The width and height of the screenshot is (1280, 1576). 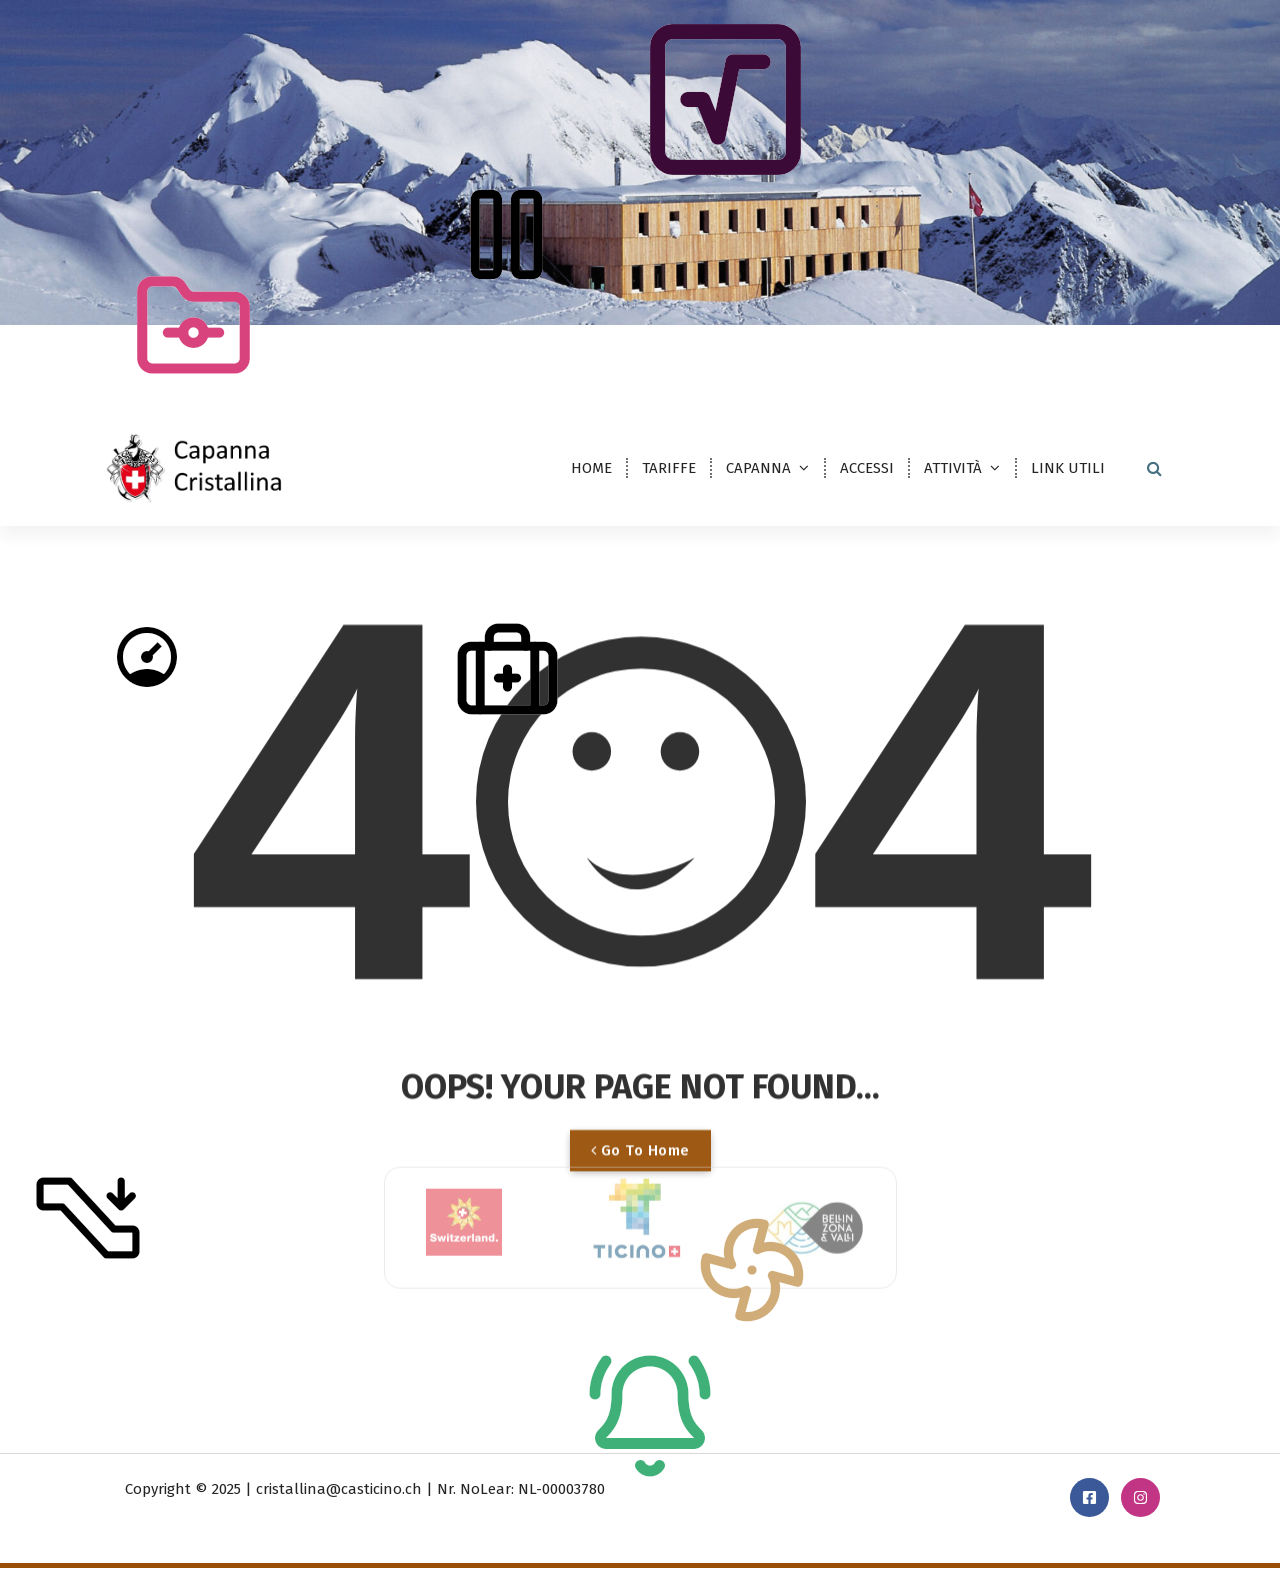 What do you see at coordinates (506, 234) in the screenshot?
I see `pause media playback` at bounding box center [506, 234].